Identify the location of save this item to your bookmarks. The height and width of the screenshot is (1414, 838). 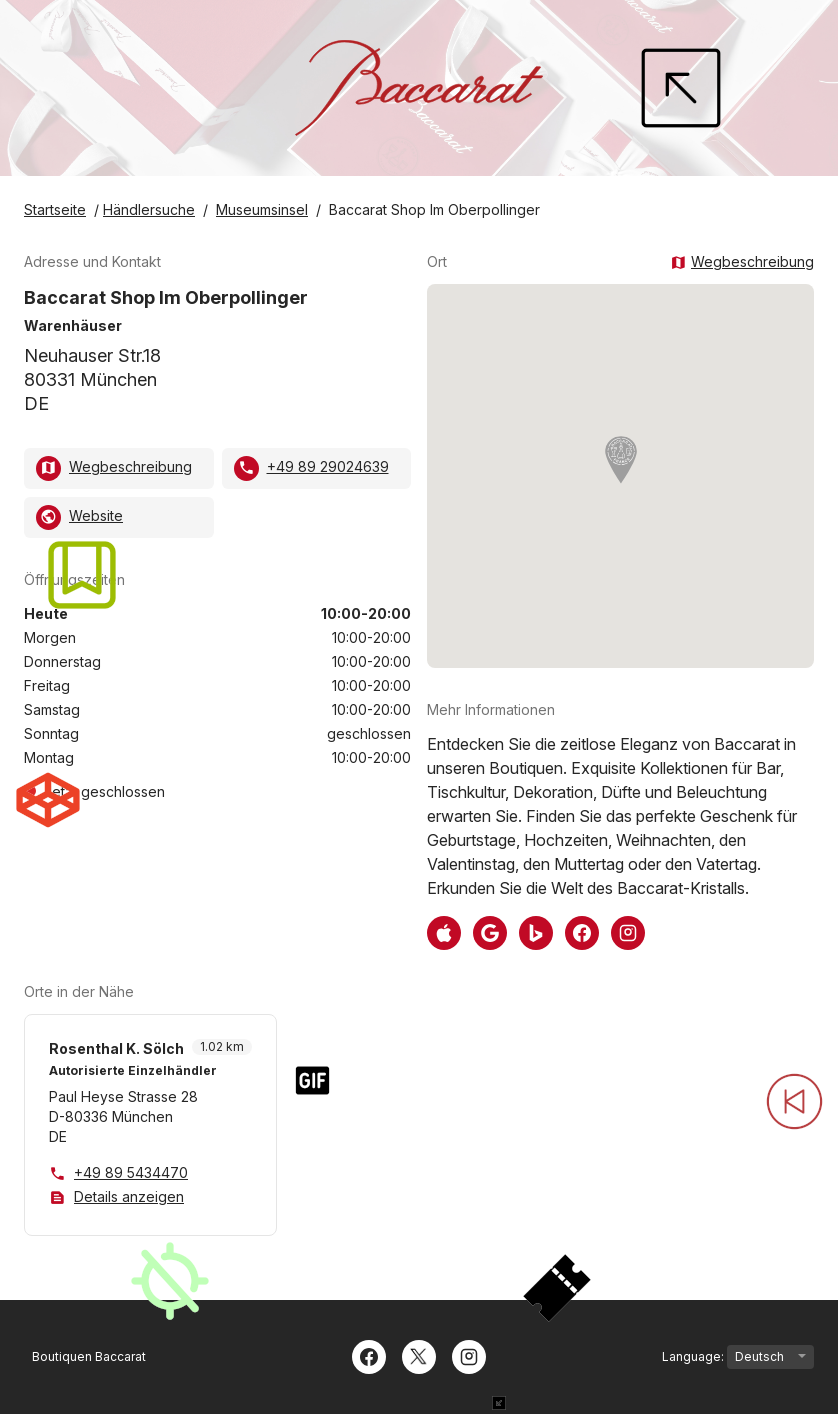
(82, 575).